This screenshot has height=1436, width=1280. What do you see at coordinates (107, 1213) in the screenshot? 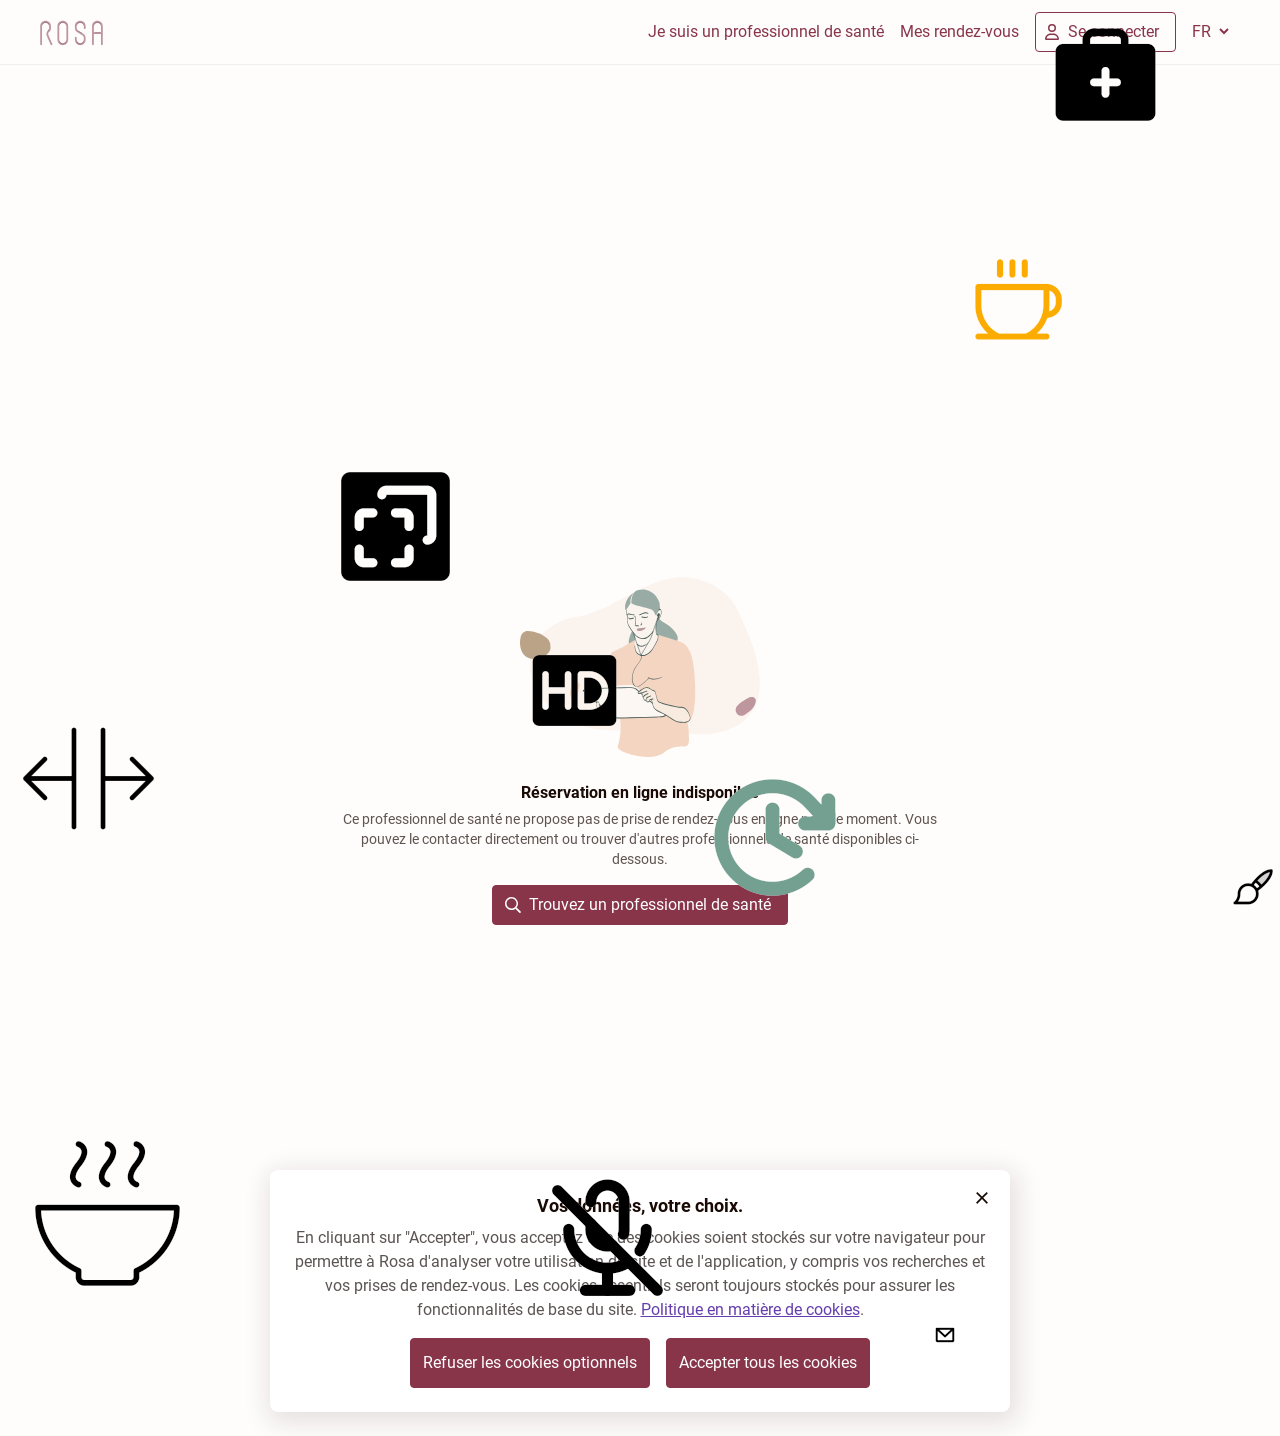
I see `view hot food or soup options` at bounding box center [107, 1213].